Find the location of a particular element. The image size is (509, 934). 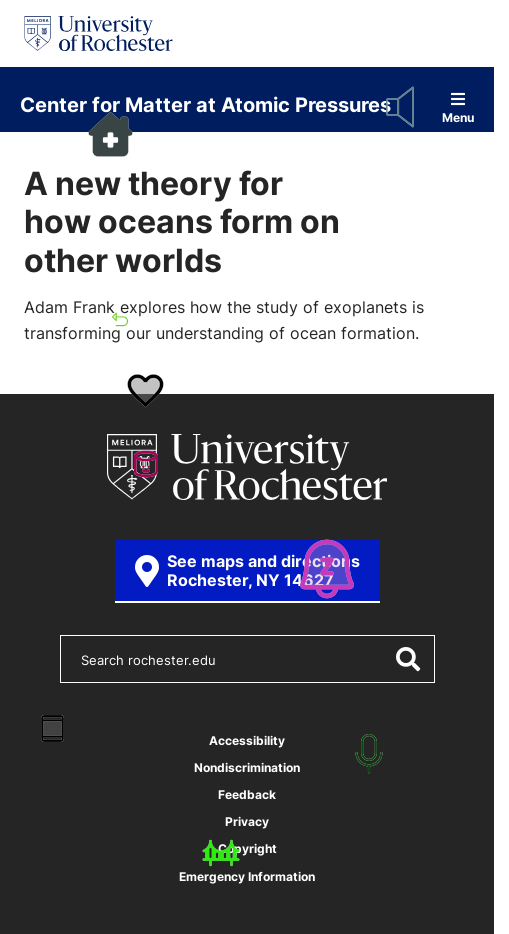

tap to start voice input is located at coordinates (369, 753).